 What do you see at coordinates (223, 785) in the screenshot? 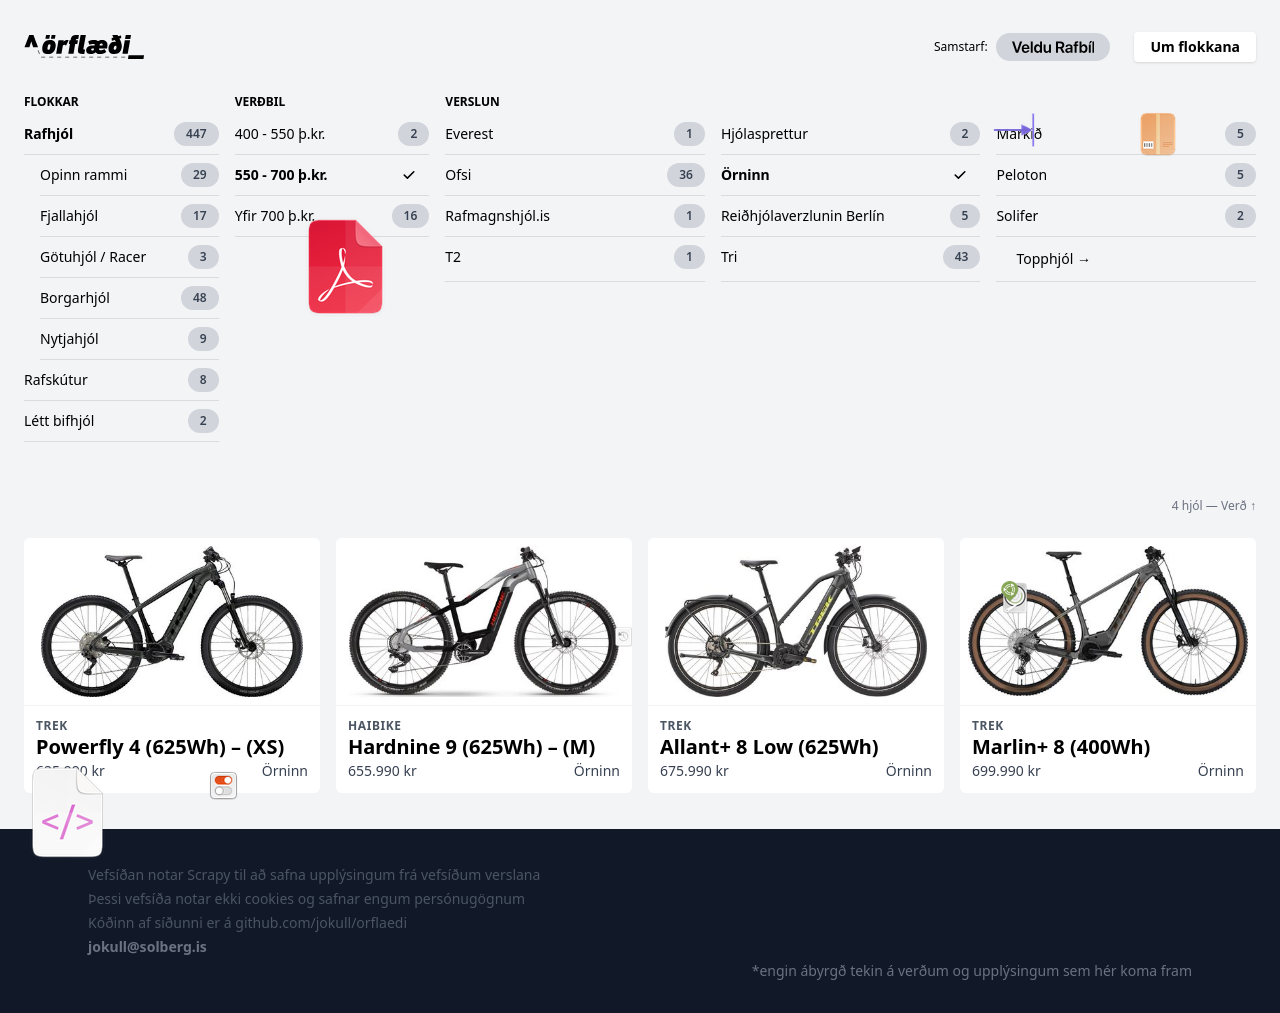
I see `open unity tweak tool settings` at bounding box center [223, 785].